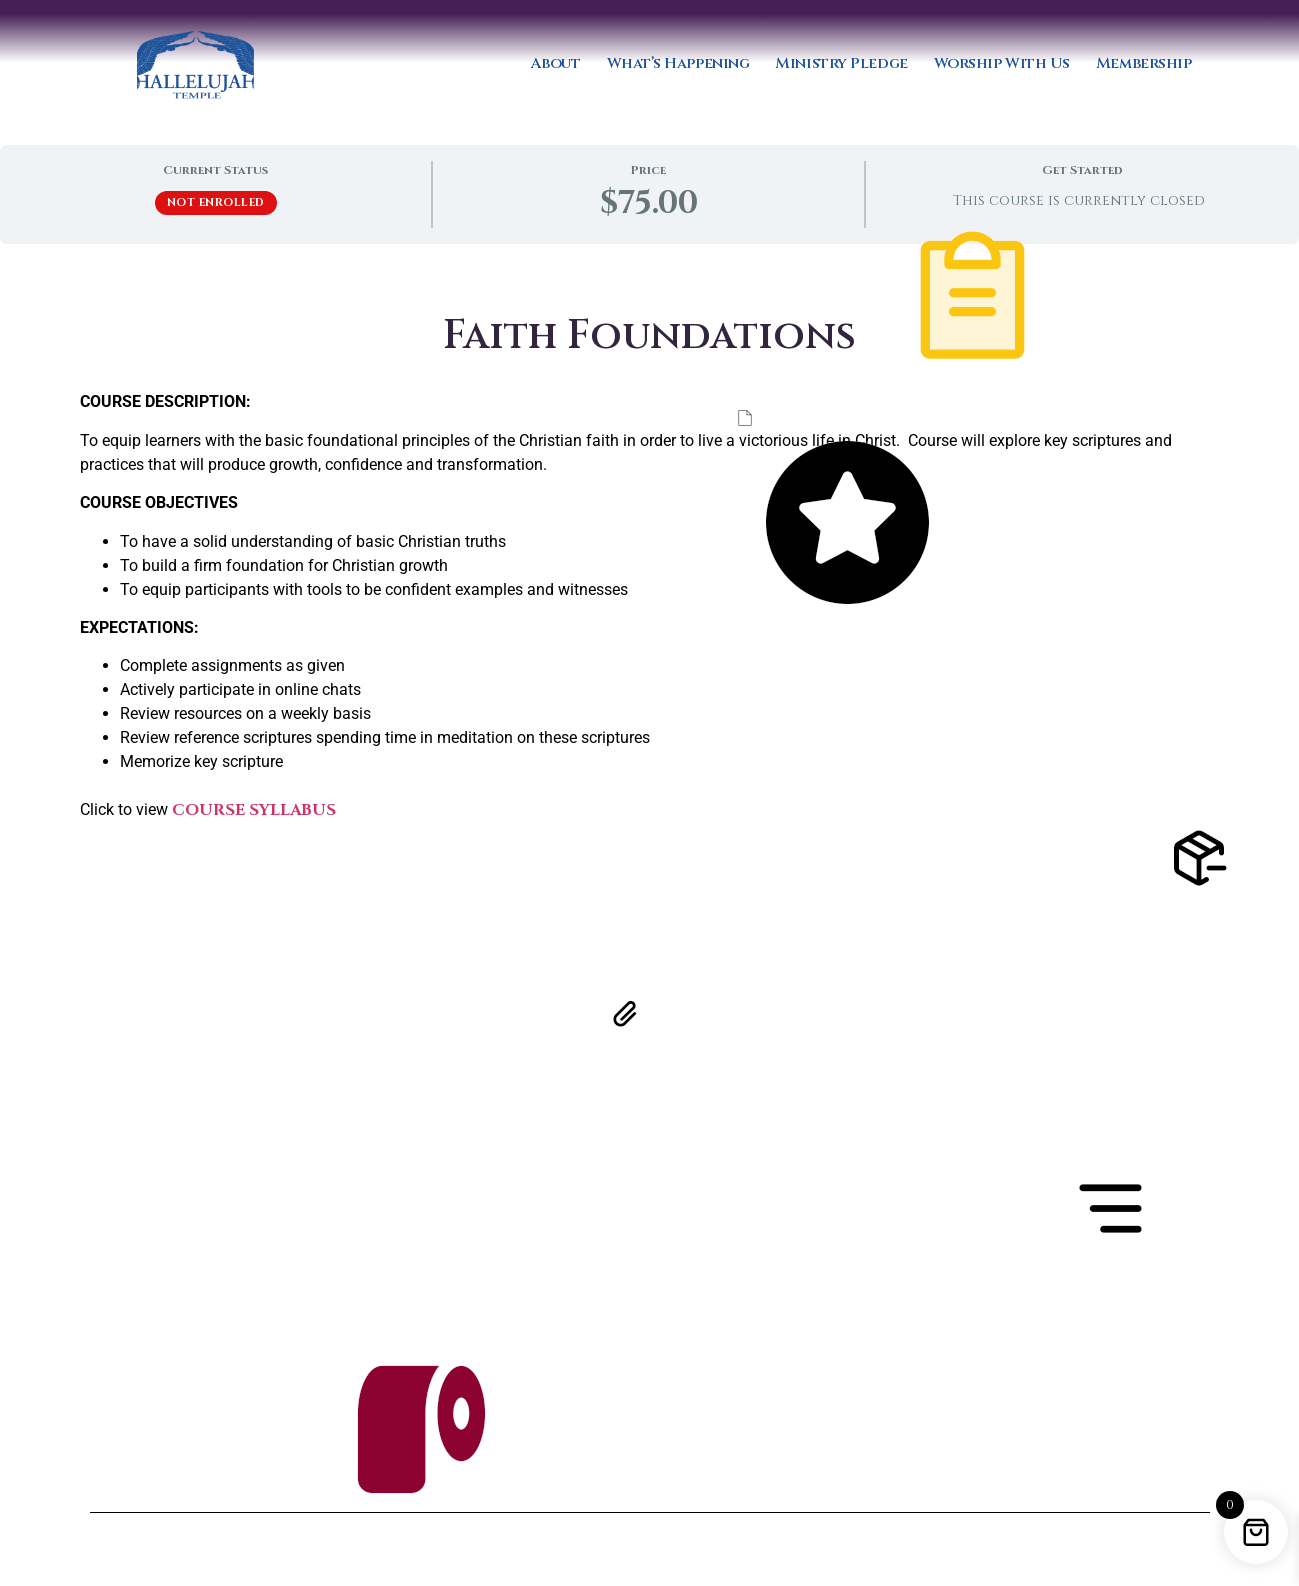 The width and height of the screenshot is (1299, 1586). Describe the element at coordinates (421, 1421) in the screenshot. I see `indicates restroom or bathroom location` at that location.